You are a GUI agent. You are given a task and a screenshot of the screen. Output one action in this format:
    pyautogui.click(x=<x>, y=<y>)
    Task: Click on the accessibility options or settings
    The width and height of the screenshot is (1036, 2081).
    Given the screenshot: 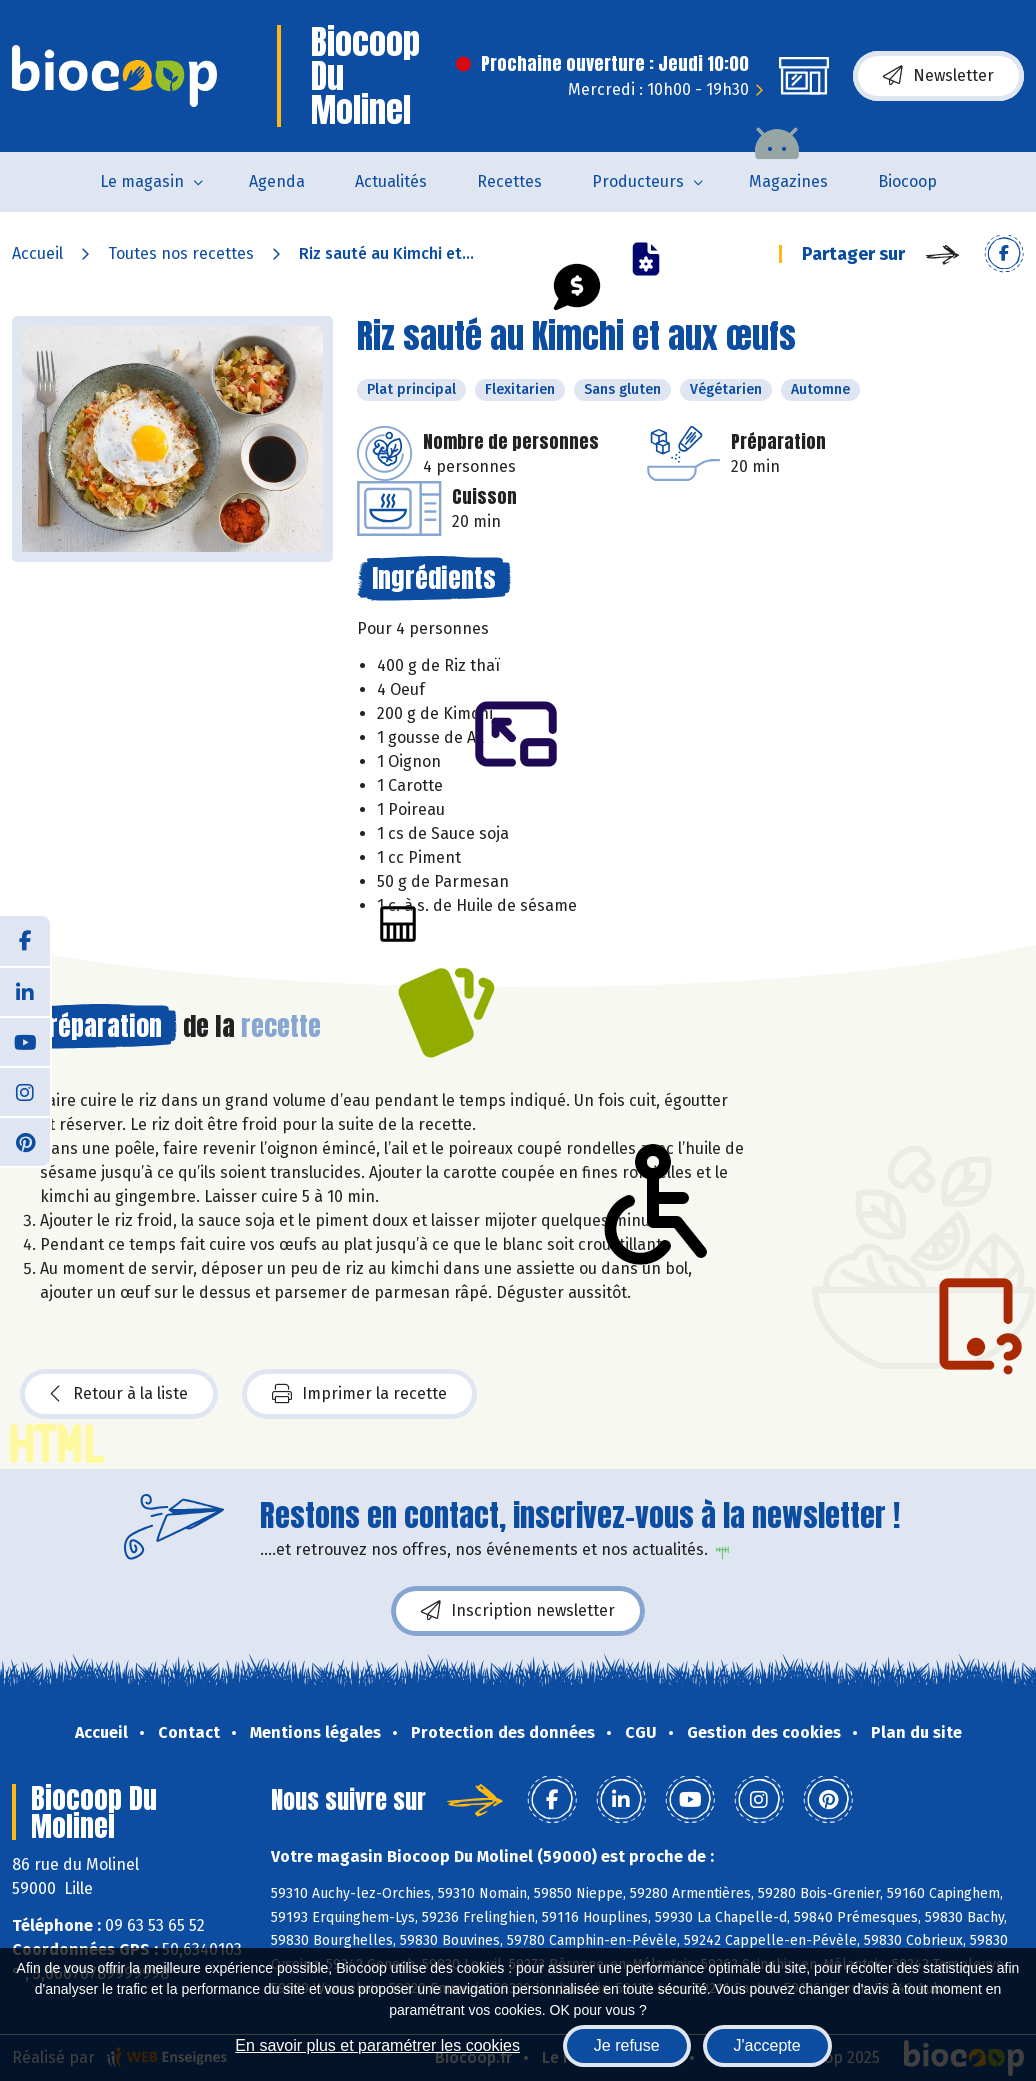 What is the action you would take?
    pyautogui.click(x=659, y=1204)
    